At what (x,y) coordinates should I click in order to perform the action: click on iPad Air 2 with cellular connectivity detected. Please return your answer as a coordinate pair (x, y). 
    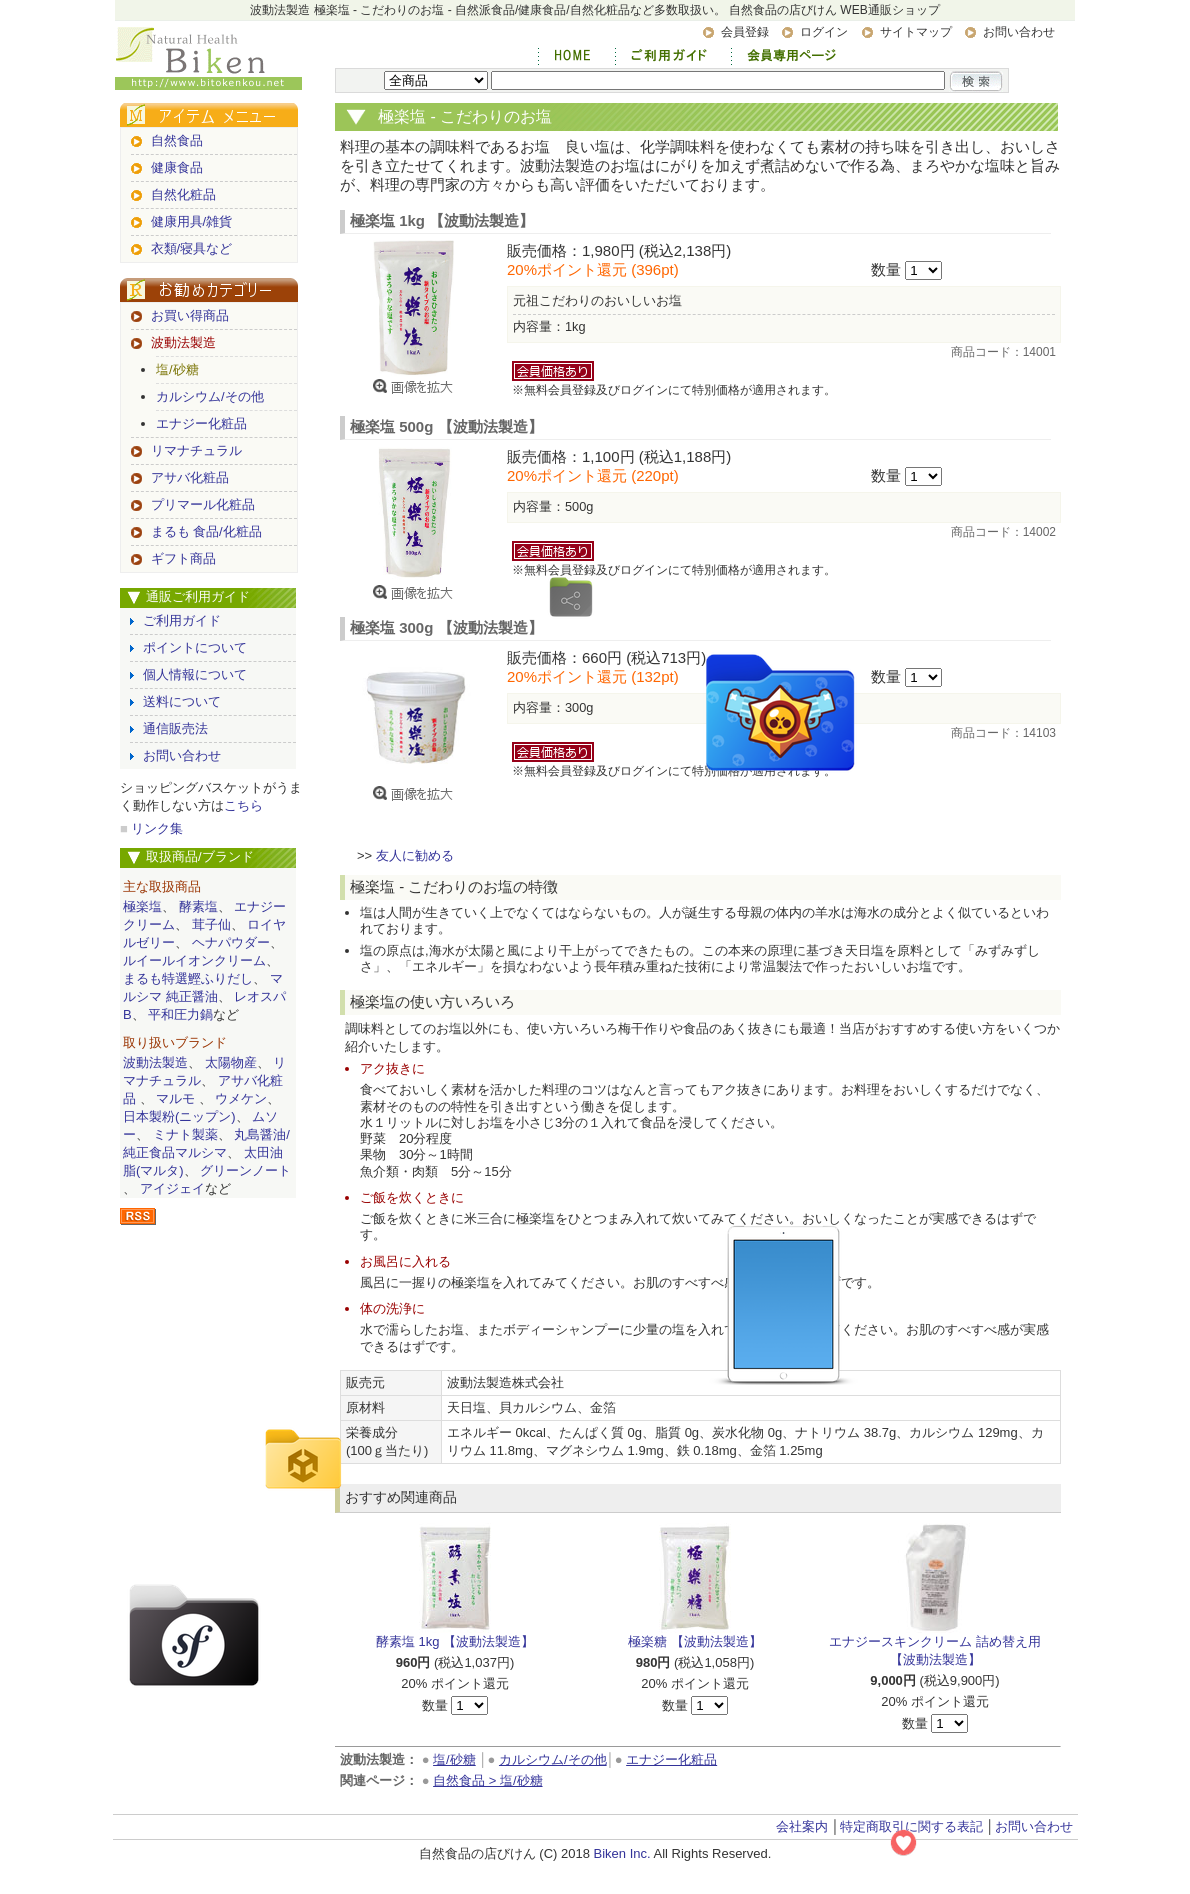
    Looking at the image, I should click on (783, 1303).